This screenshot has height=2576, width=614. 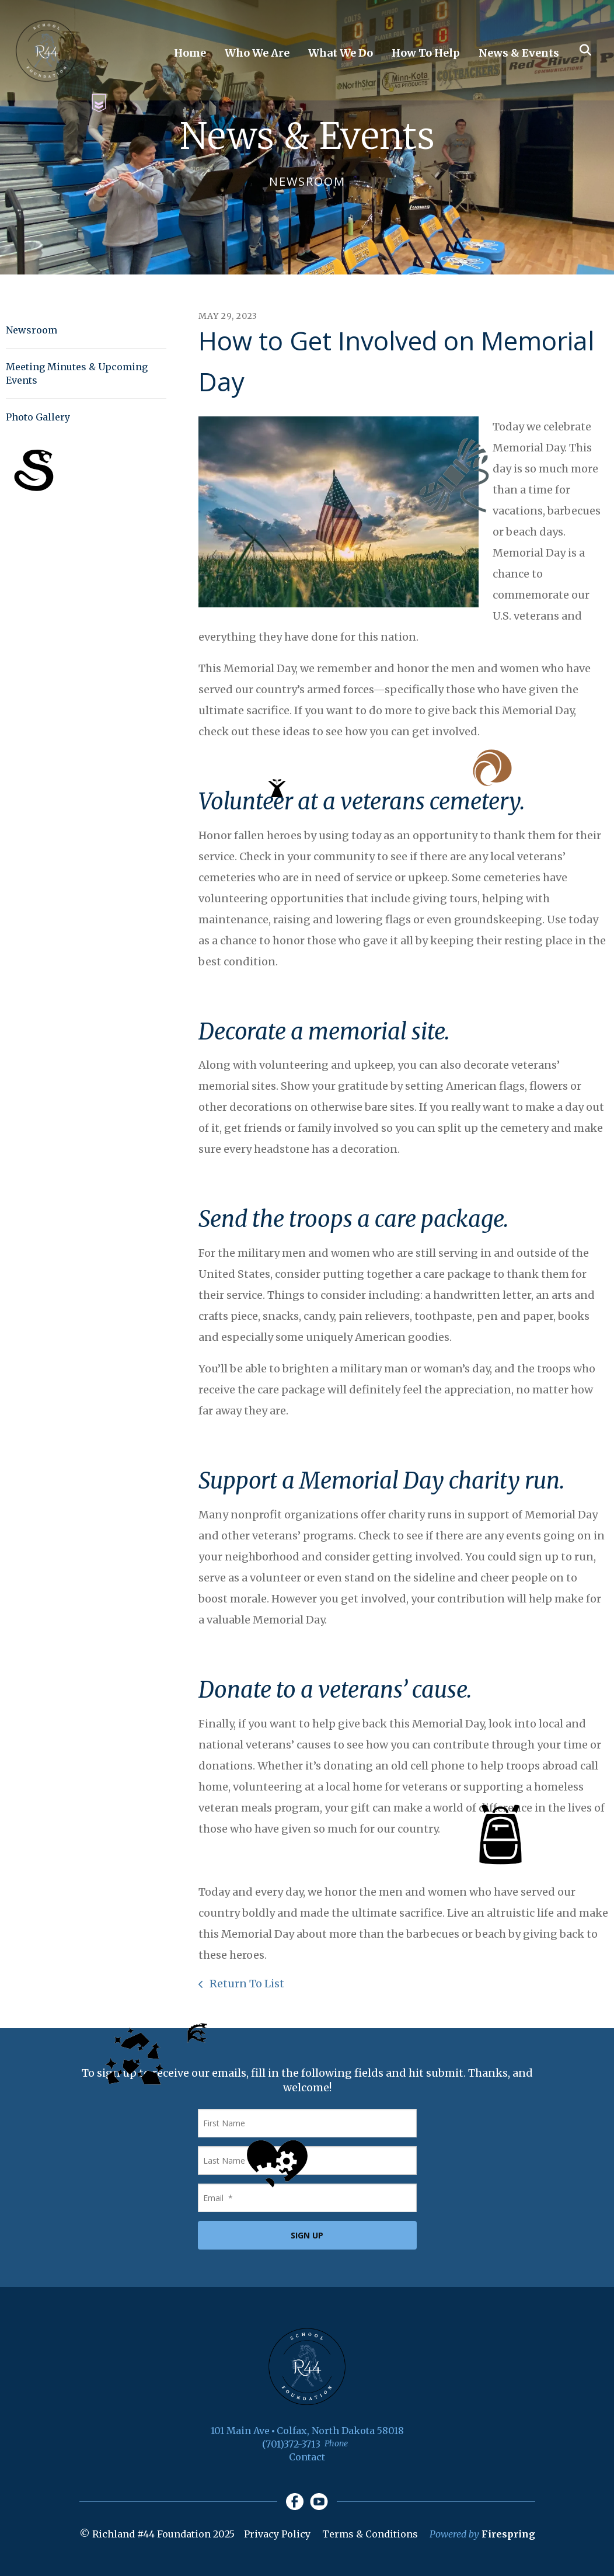 What do you see at coordinates (197, 2033) in the screenshot?
I see `select hydra creature or monster type` at bounding box center [197, 2033].